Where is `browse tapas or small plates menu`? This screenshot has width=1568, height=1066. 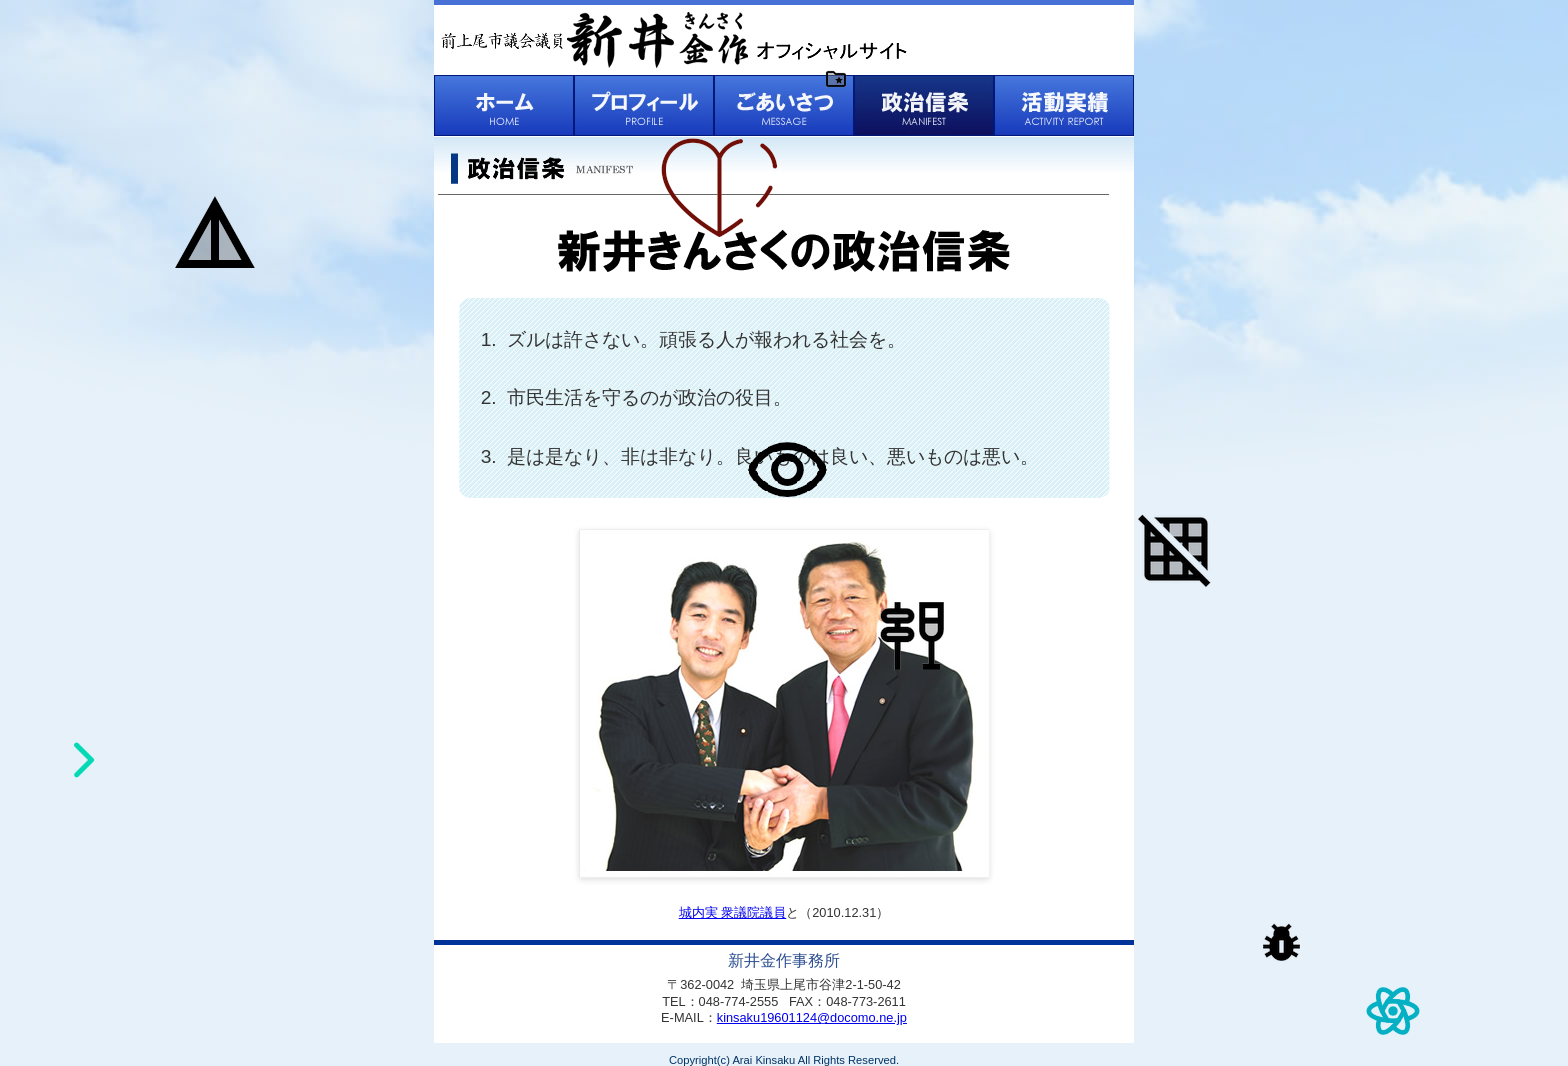 browse tapas or small plates menu is located at coordinates (913, 636).